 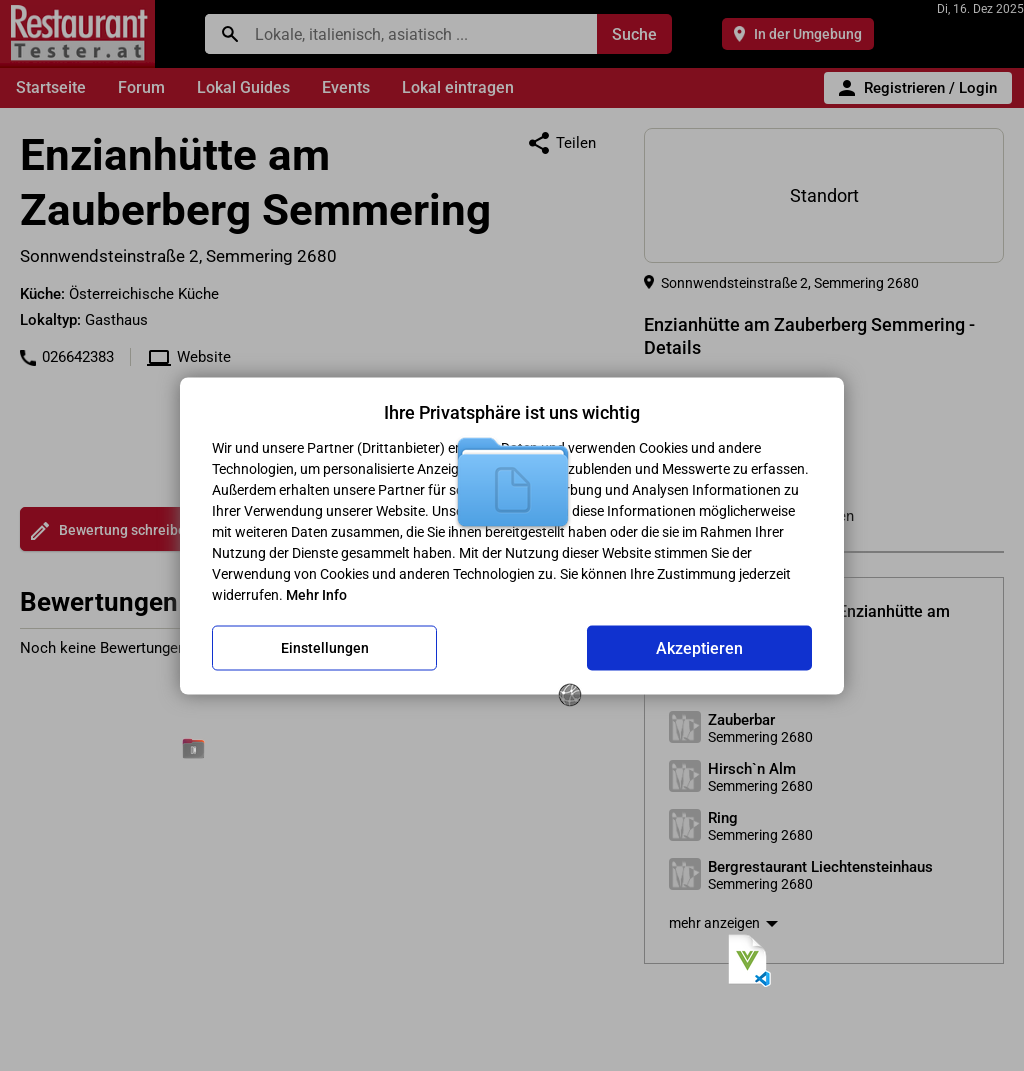 I want to click on open a Vue.js file in Visual Studio Code, so click(x=747, y=960).